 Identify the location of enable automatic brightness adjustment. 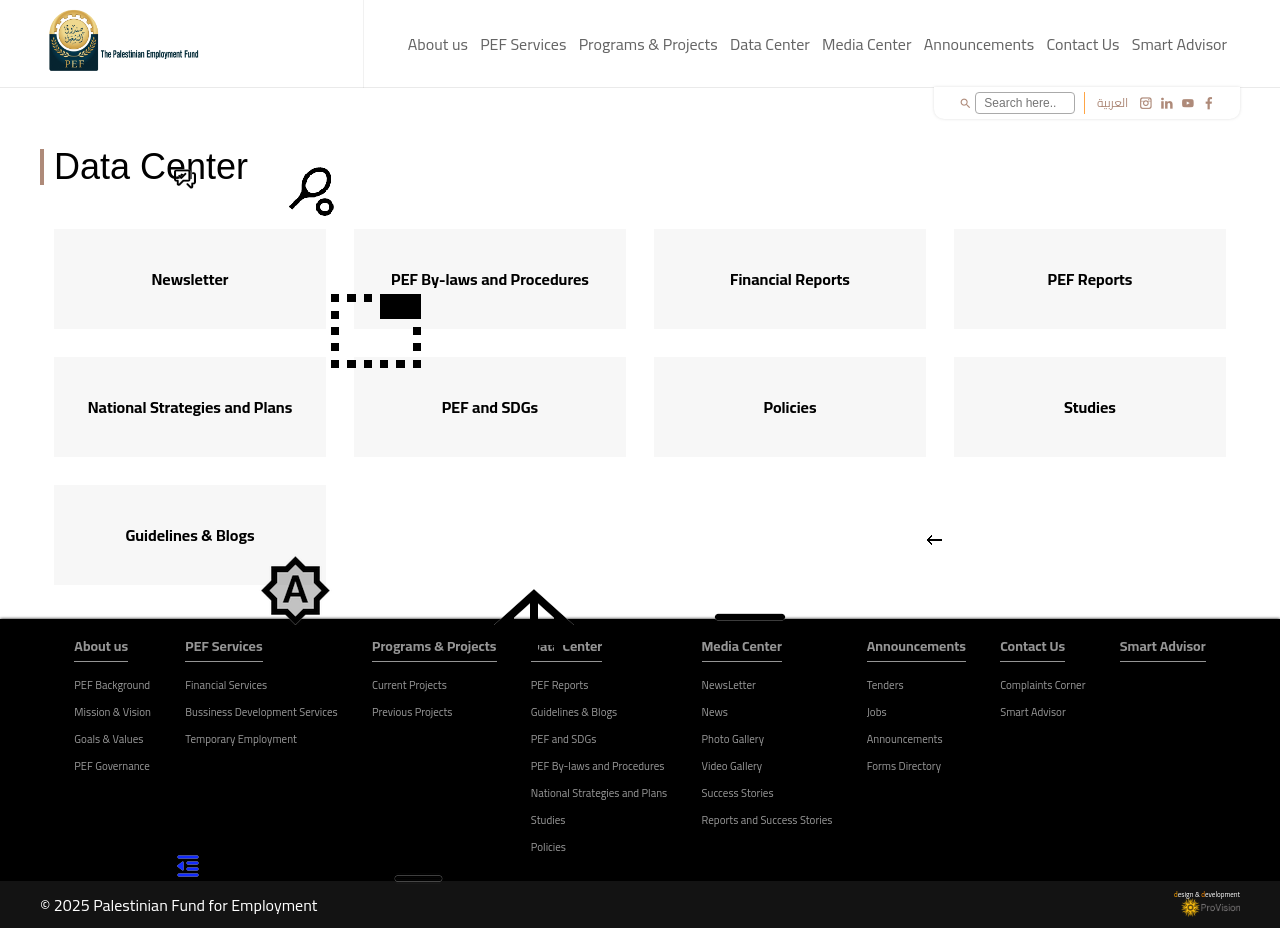
(295, 590).